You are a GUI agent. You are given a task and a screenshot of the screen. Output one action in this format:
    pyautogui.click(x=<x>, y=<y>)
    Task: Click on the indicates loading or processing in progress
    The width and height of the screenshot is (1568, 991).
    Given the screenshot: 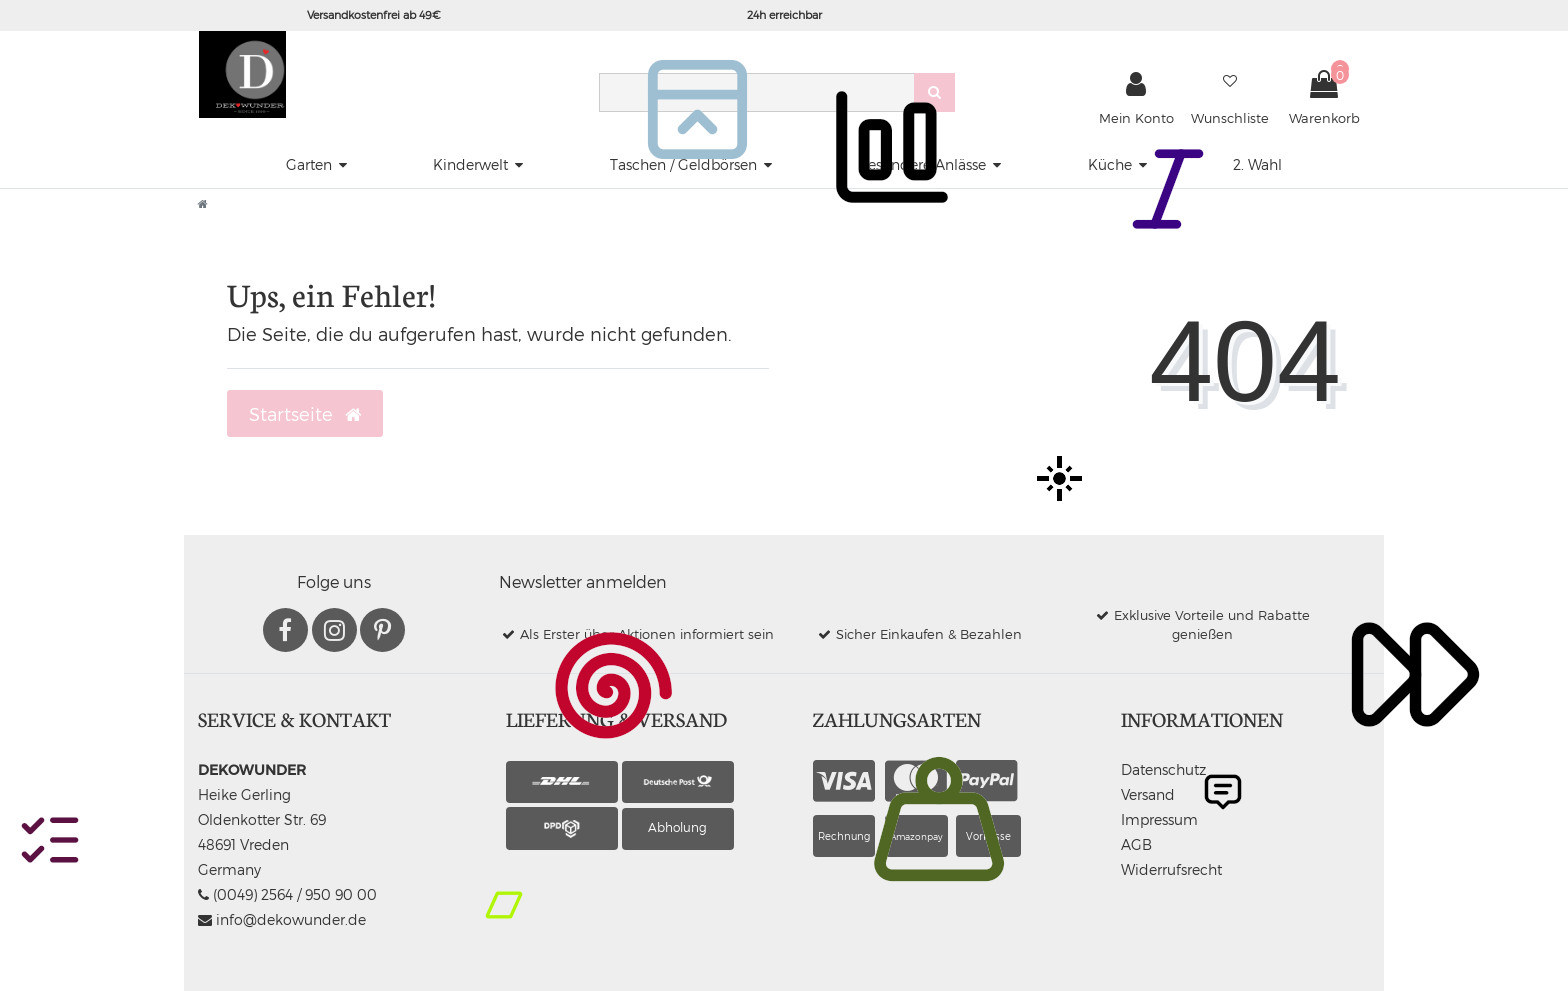 What is the action you would take?
    pyautogui.click(x=609, y=688)
    